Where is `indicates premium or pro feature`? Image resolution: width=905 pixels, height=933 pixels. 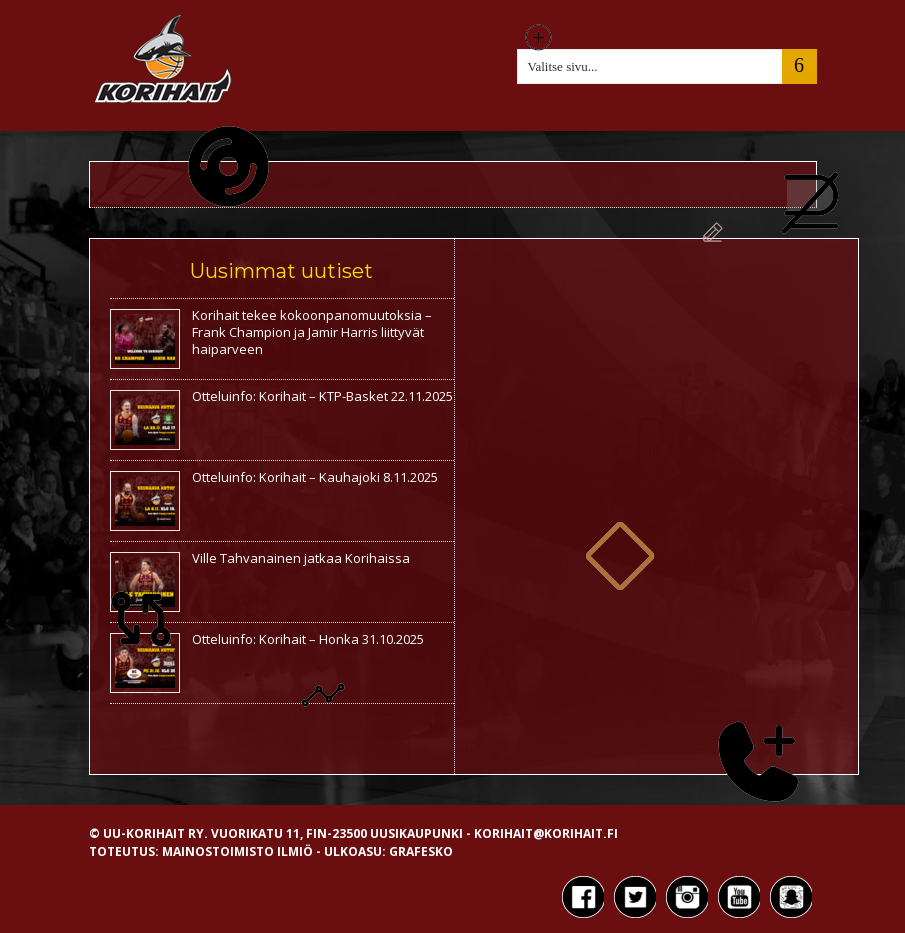 indicates premium or pro feature is located at coordinates (620, 556).